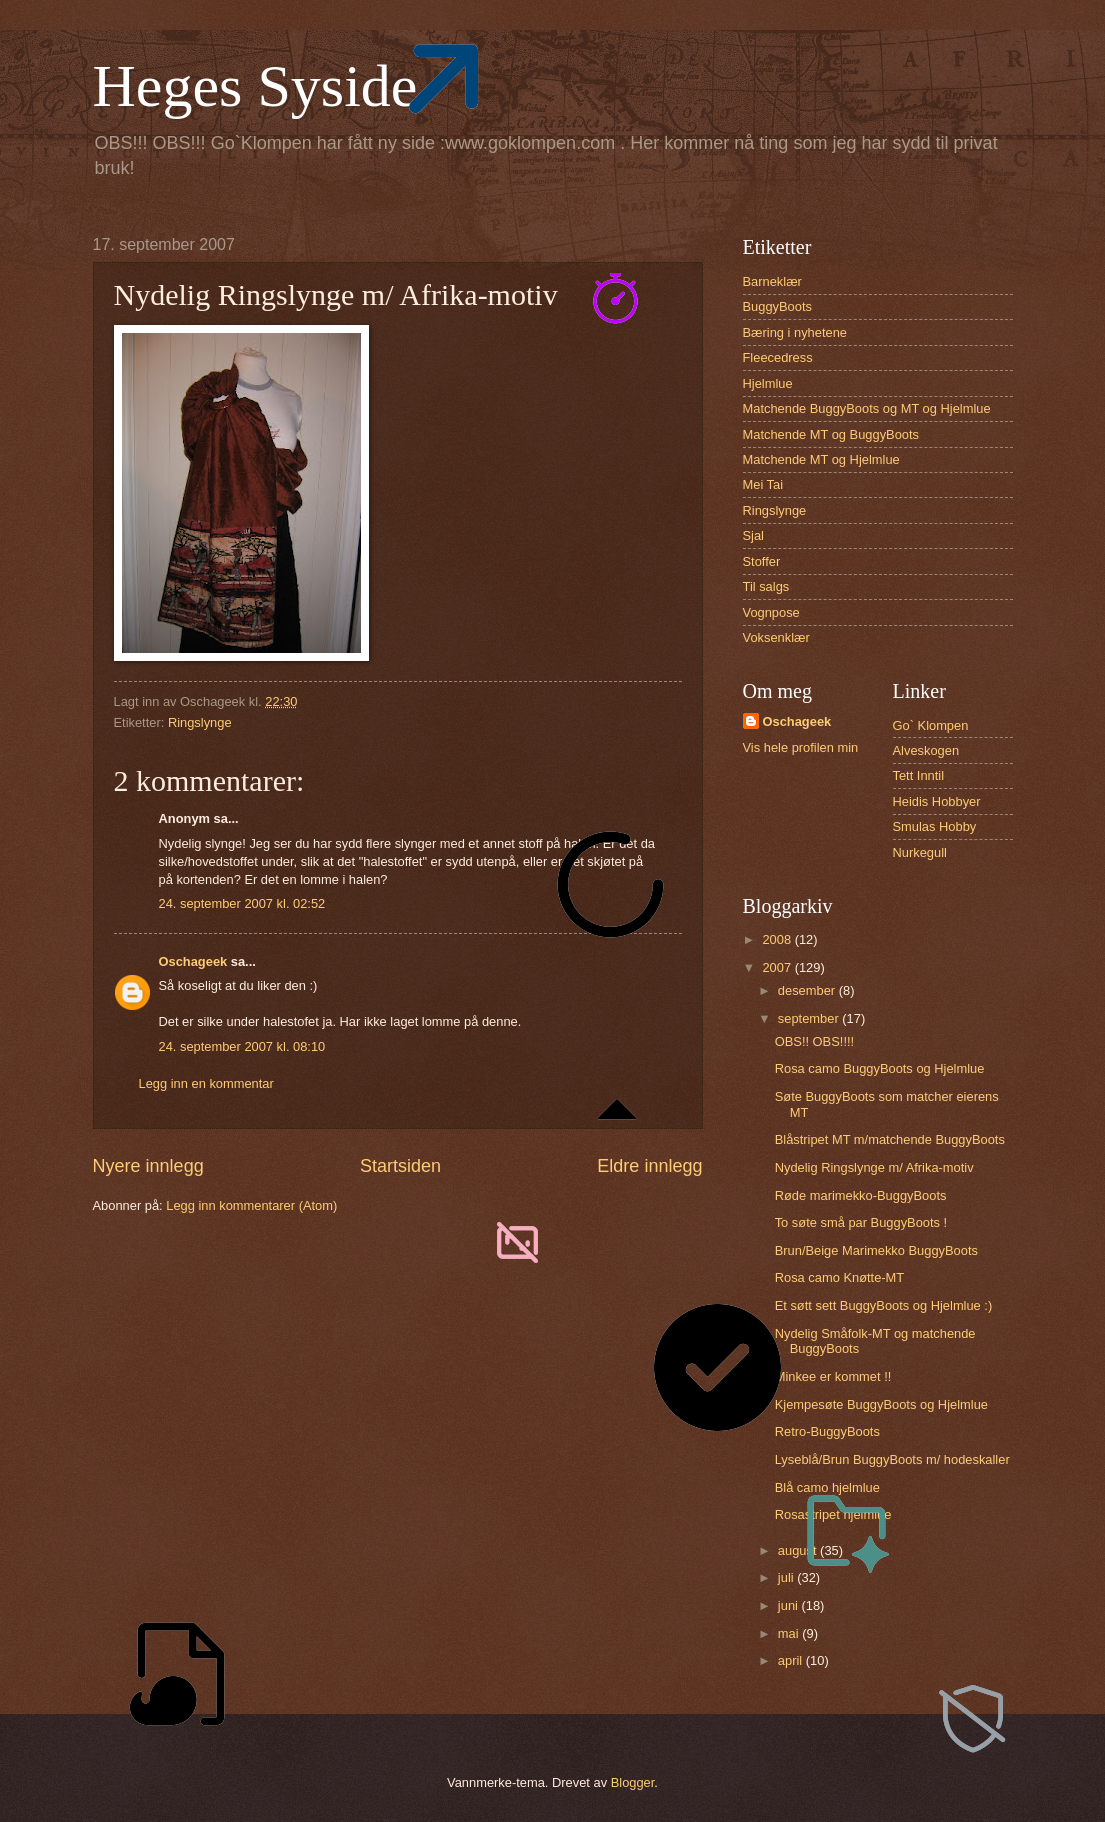 This screenshot has width=1105, height=1822. What do you see at coordinates (610, 884) in the screenshot?
I see `loading content in progress` at bounding box center [610, 884].